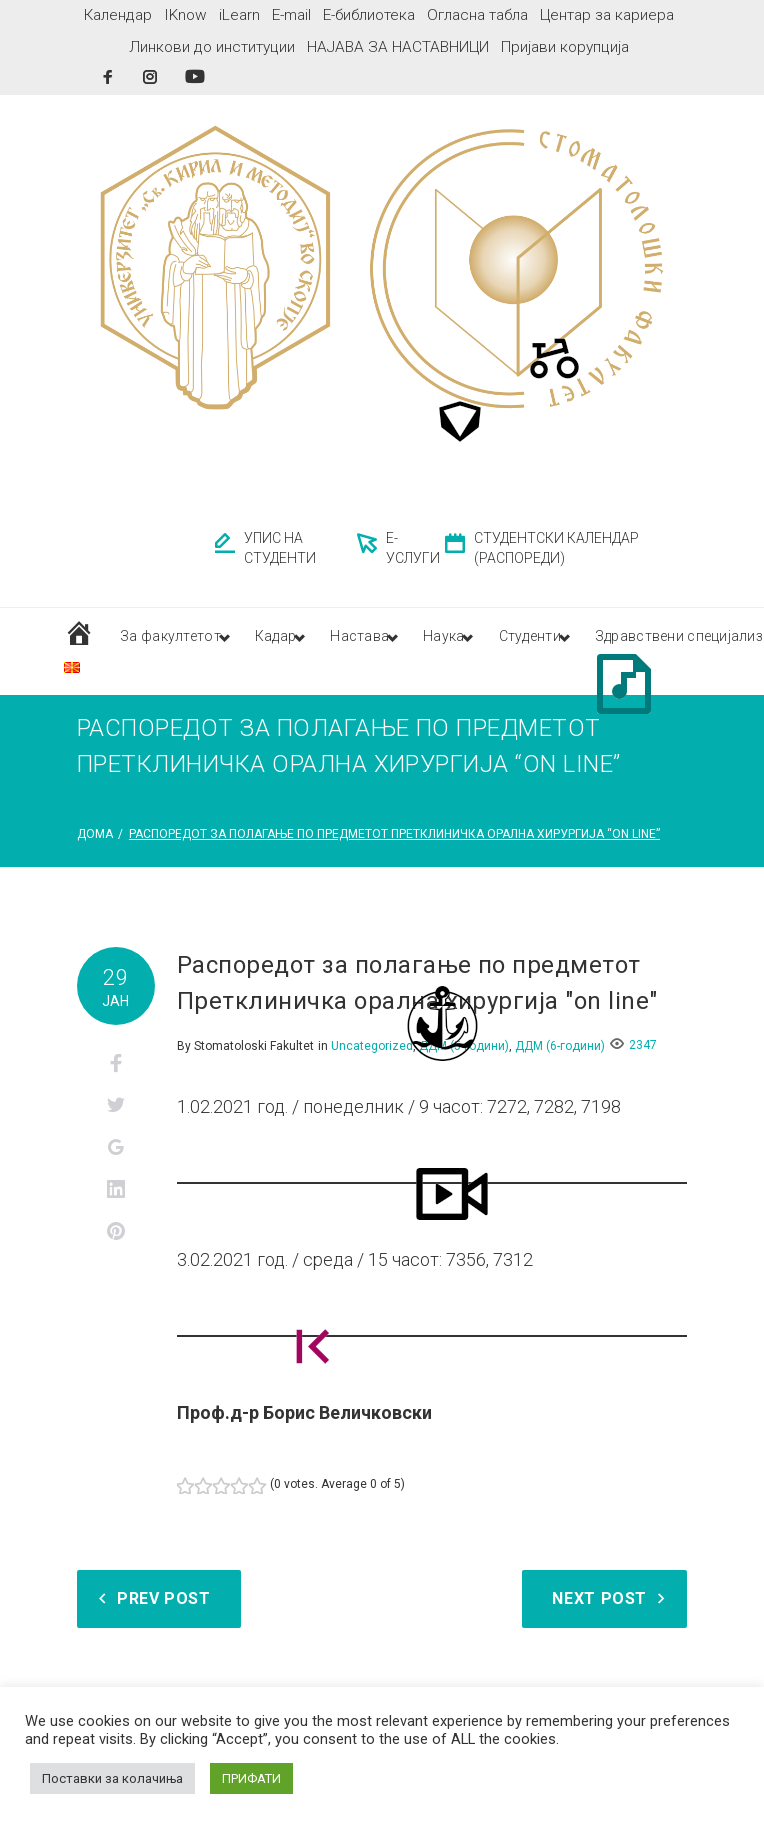  What do you see at coordinates (624, 684) in the screenshot?
I see `open an audio or music file` at bounding box center [624, 684].